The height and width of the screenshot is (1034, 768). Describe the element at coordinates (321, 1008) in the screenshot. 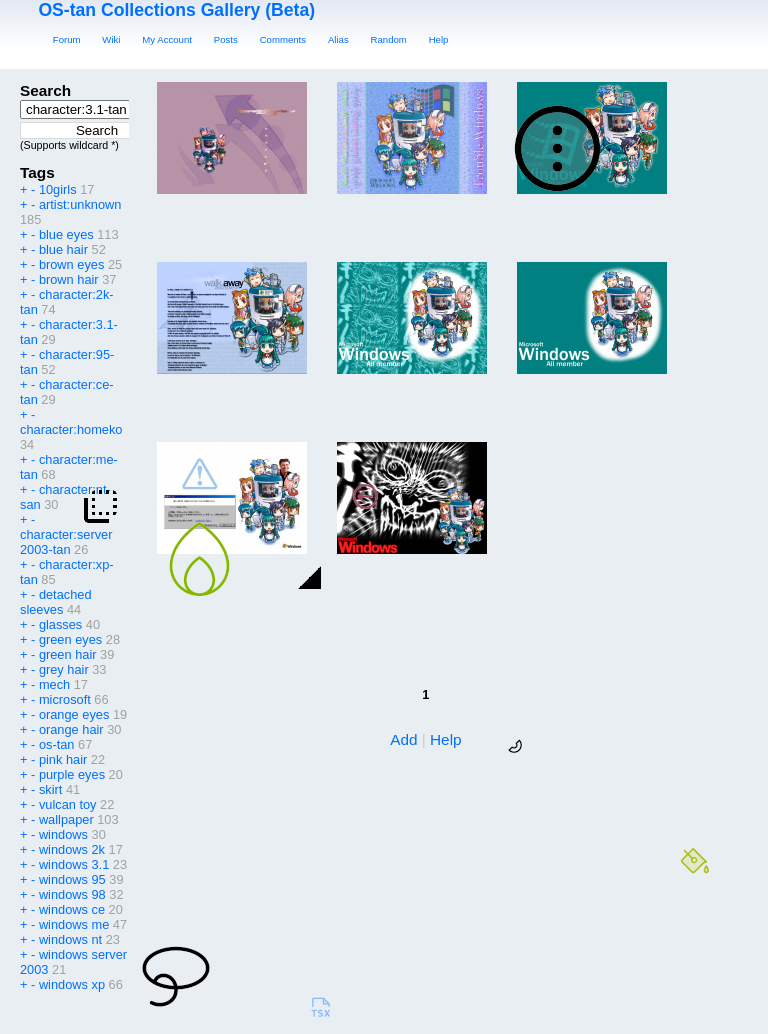

I see `a TypeScript React component file` at that location.